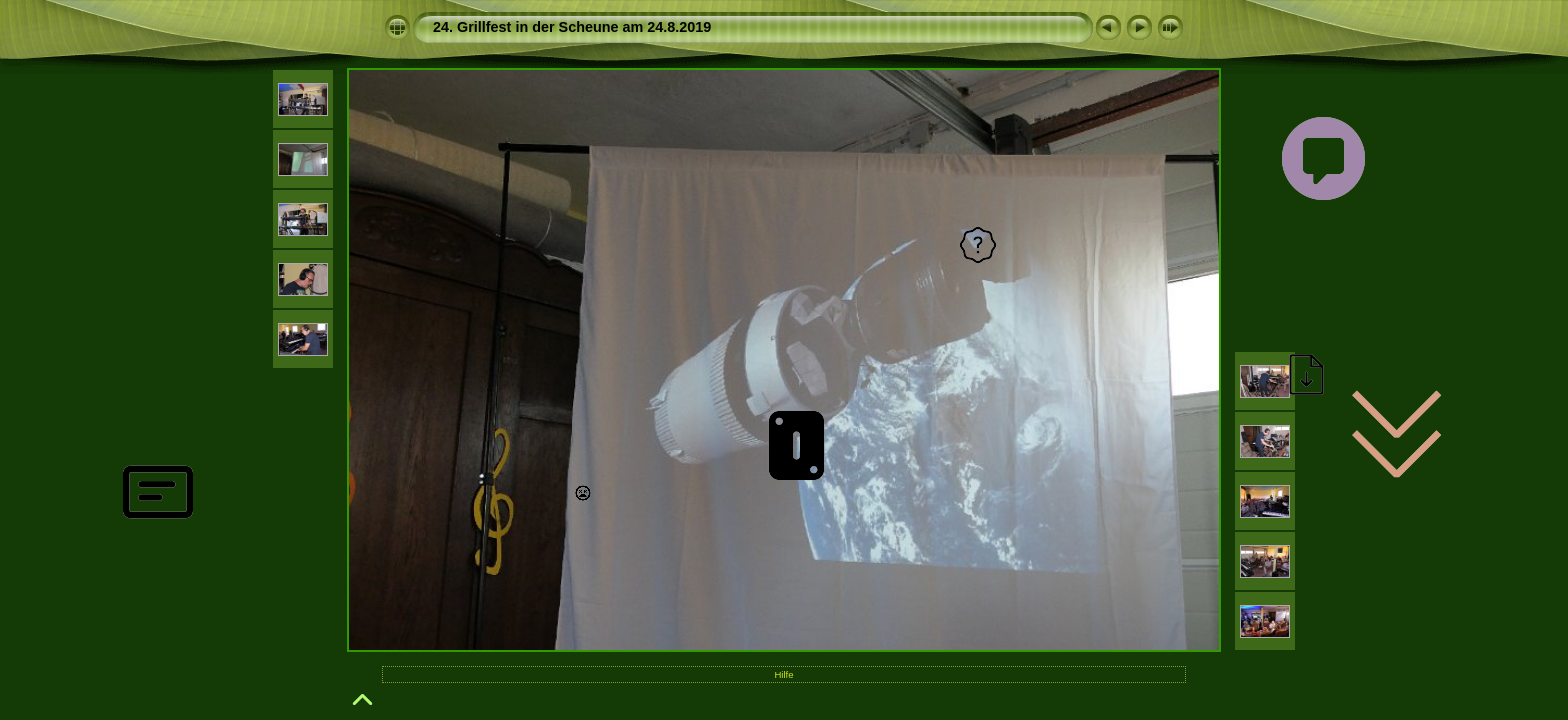 The height and width of the screenshot is (720, 1568). What do you see at coordinates (1400, 437) in the screenshot?
I see `expand collapsed content below` at bounding box center [1400, 437].